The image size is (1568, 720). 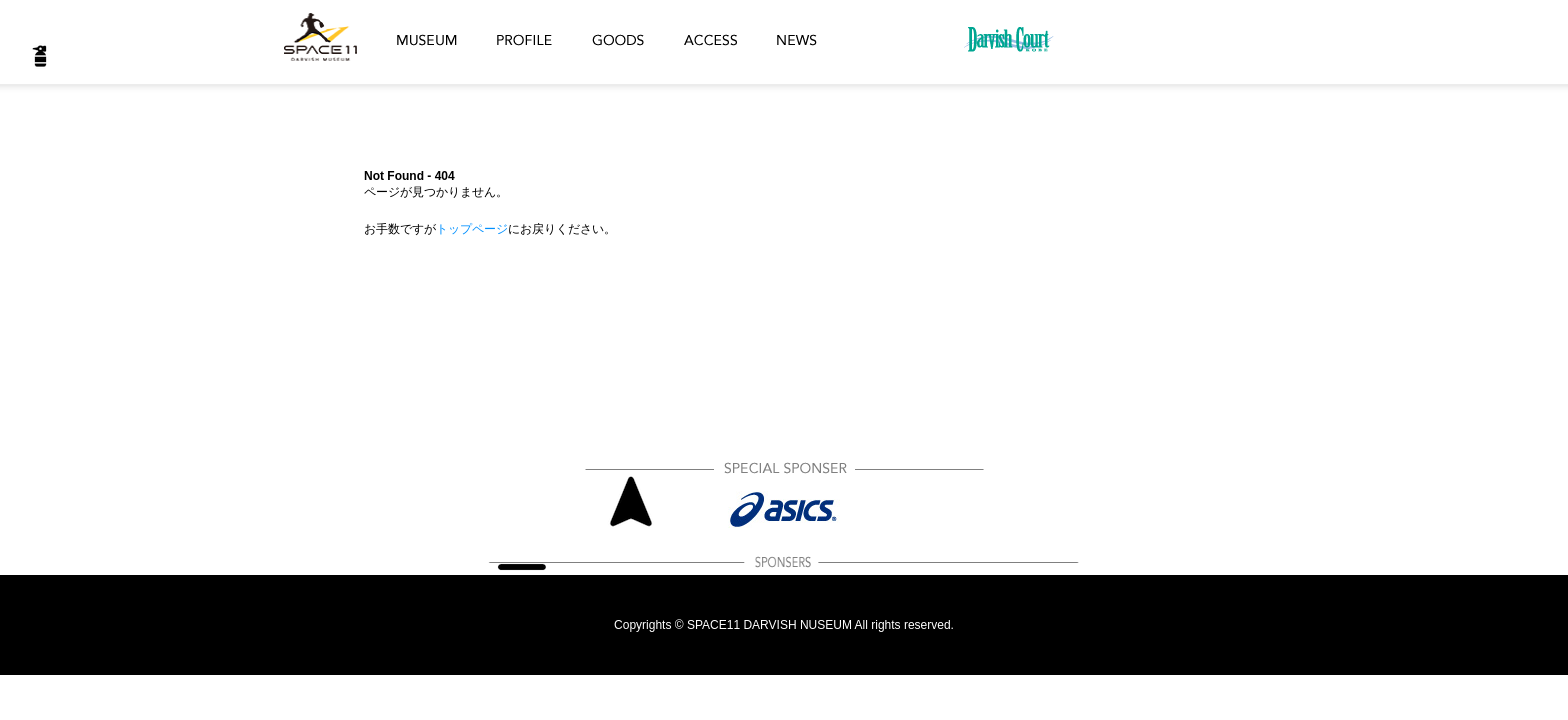 What do you see at coordinates (40, 55) in the screenshot?
I see `locate fire safety equipment` at bounding box center [40, 55].